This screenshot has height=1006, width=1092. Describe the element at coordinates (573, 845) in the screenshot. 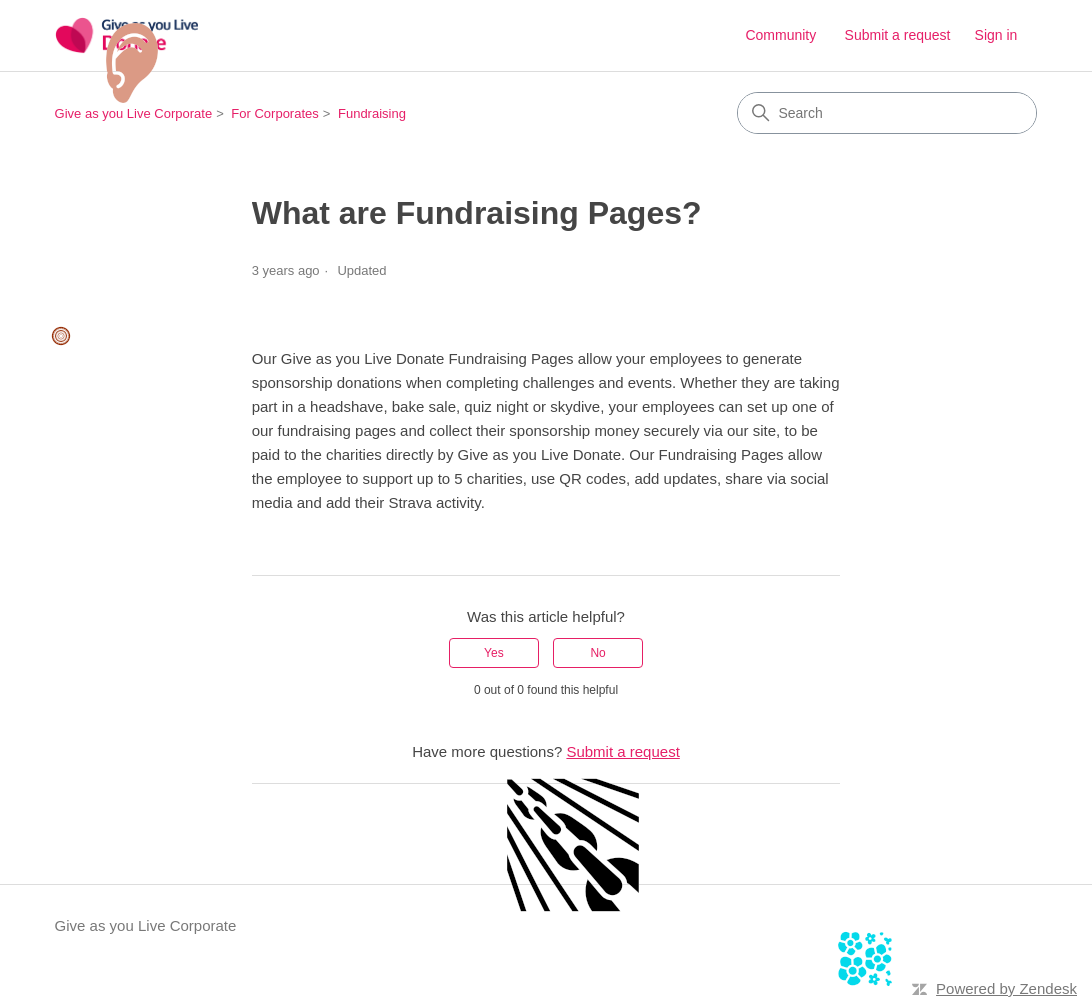

I see `represents the andromeda galaxy or cosmic chain element` at that location.